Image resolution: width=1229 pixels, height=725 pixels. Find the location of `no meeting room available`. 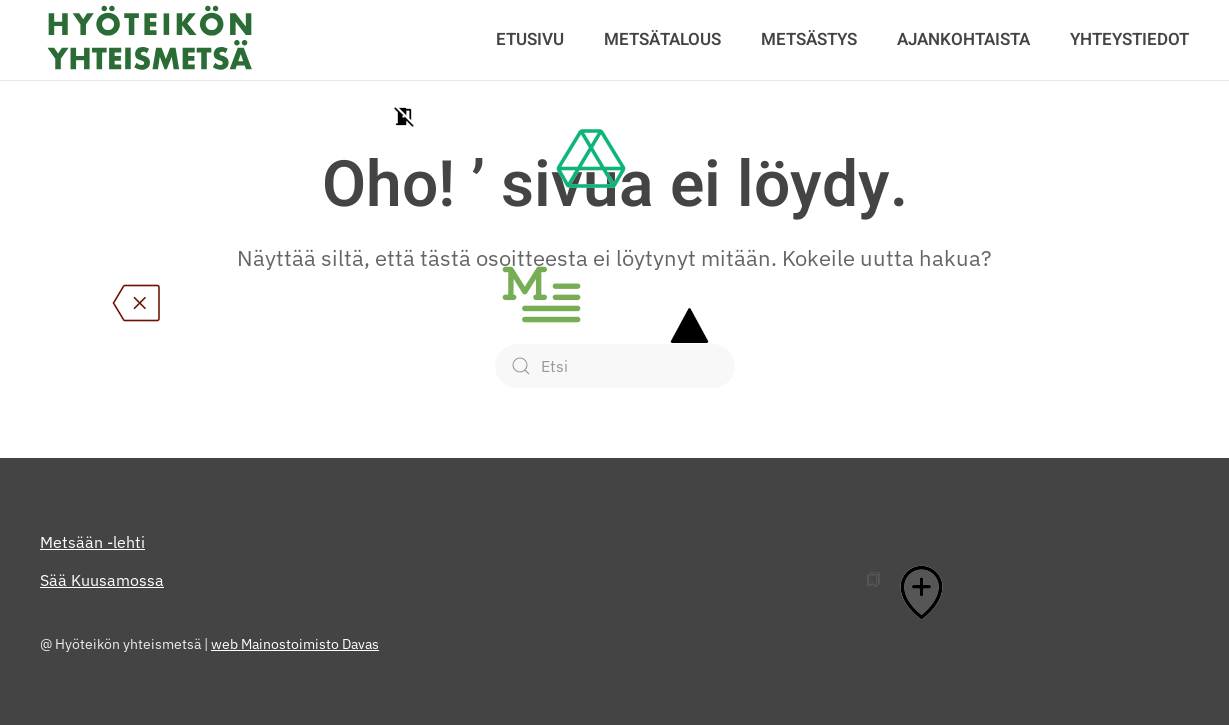

no meeting room available is located at coordinates (404, 116).